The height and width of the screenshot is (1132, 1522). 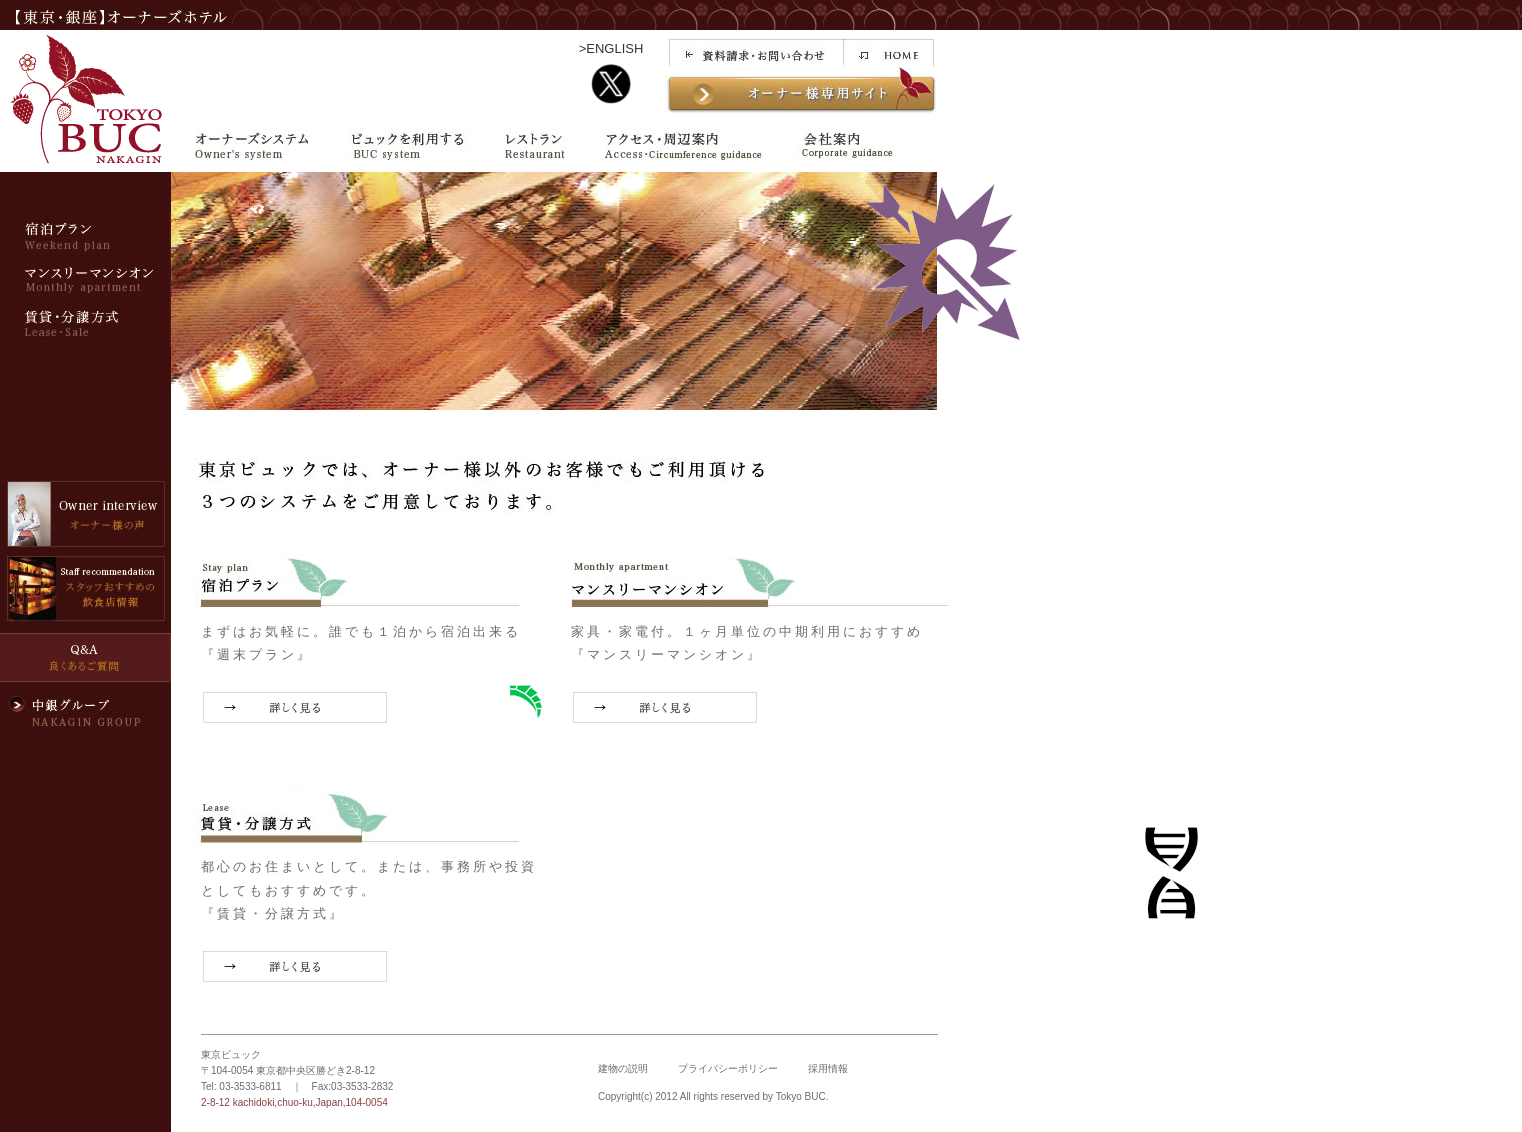 I want to click on search with enhanced or powerful results, so click(x=942, y=261).